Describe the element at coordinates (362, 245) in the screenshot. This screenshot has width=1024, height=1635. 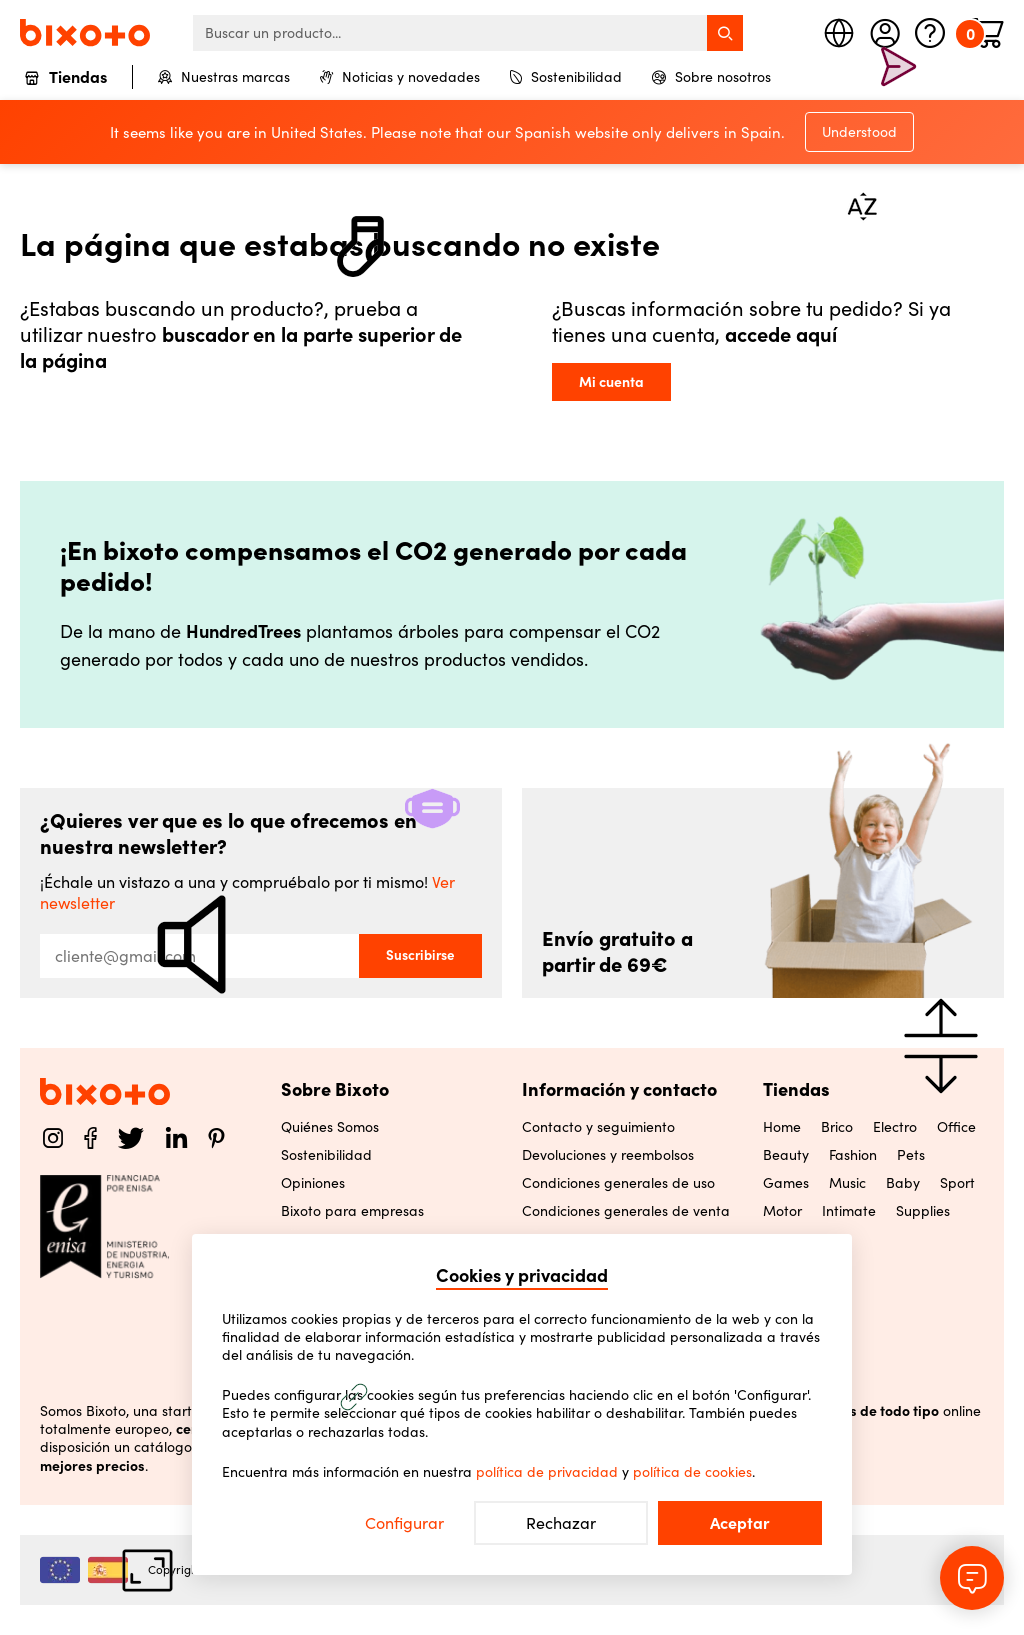
I see `browse clothing or apparel items` at that location.